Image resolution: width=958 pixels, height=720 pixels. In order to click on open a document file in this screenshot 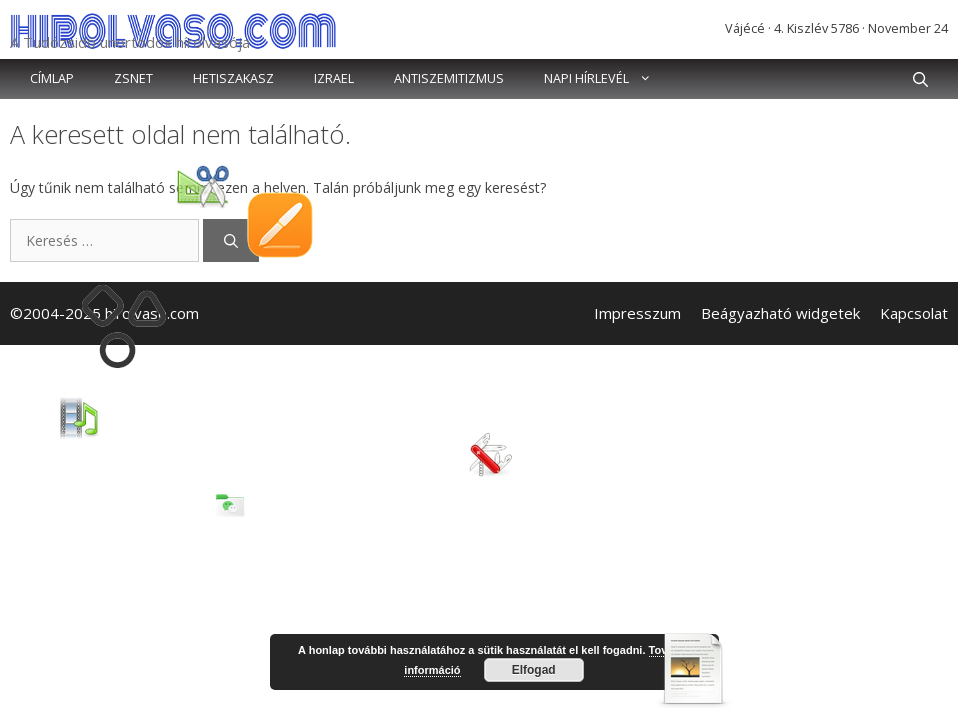, I will do `click(694, 668)`.